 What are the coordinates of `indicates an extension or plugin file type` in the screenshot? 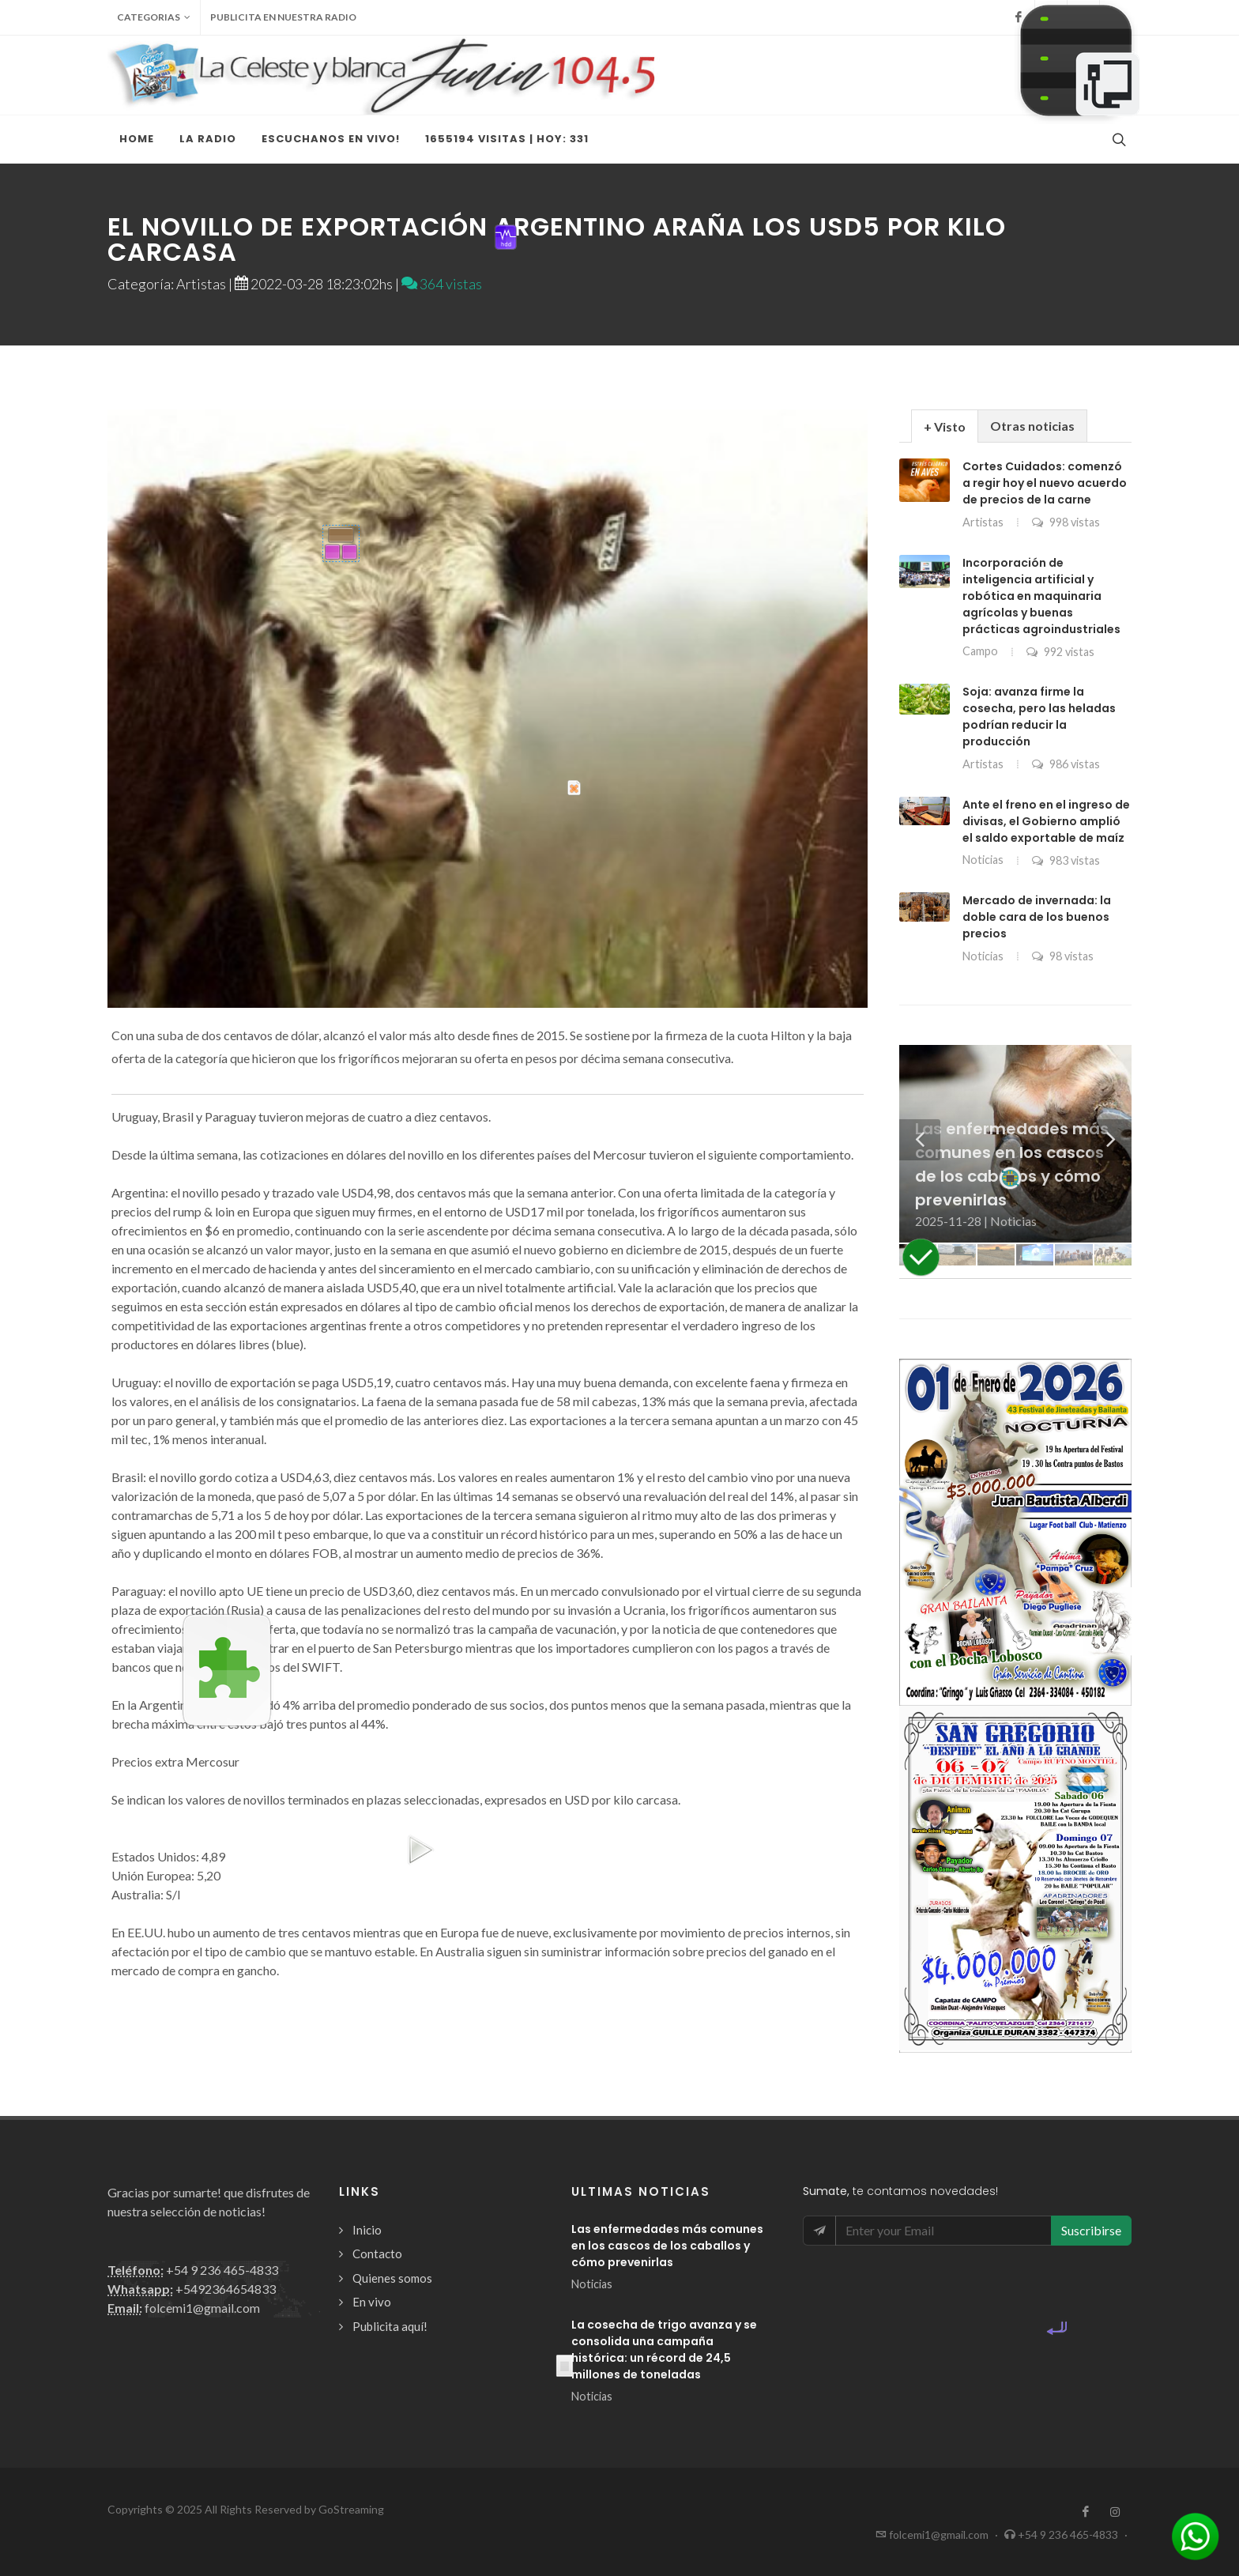 It's located at (227, 1670).